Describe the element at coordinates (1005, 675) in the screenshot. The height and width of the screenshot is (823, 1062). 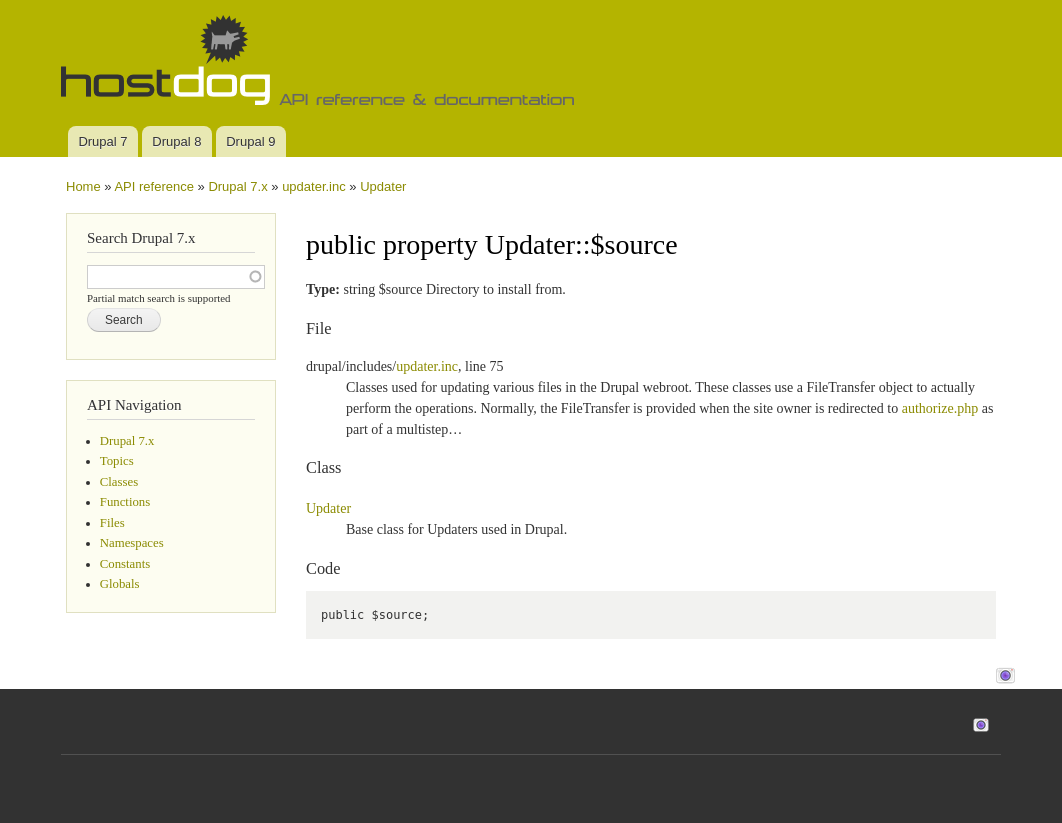
I see `open the cheese webcam application` at that location.